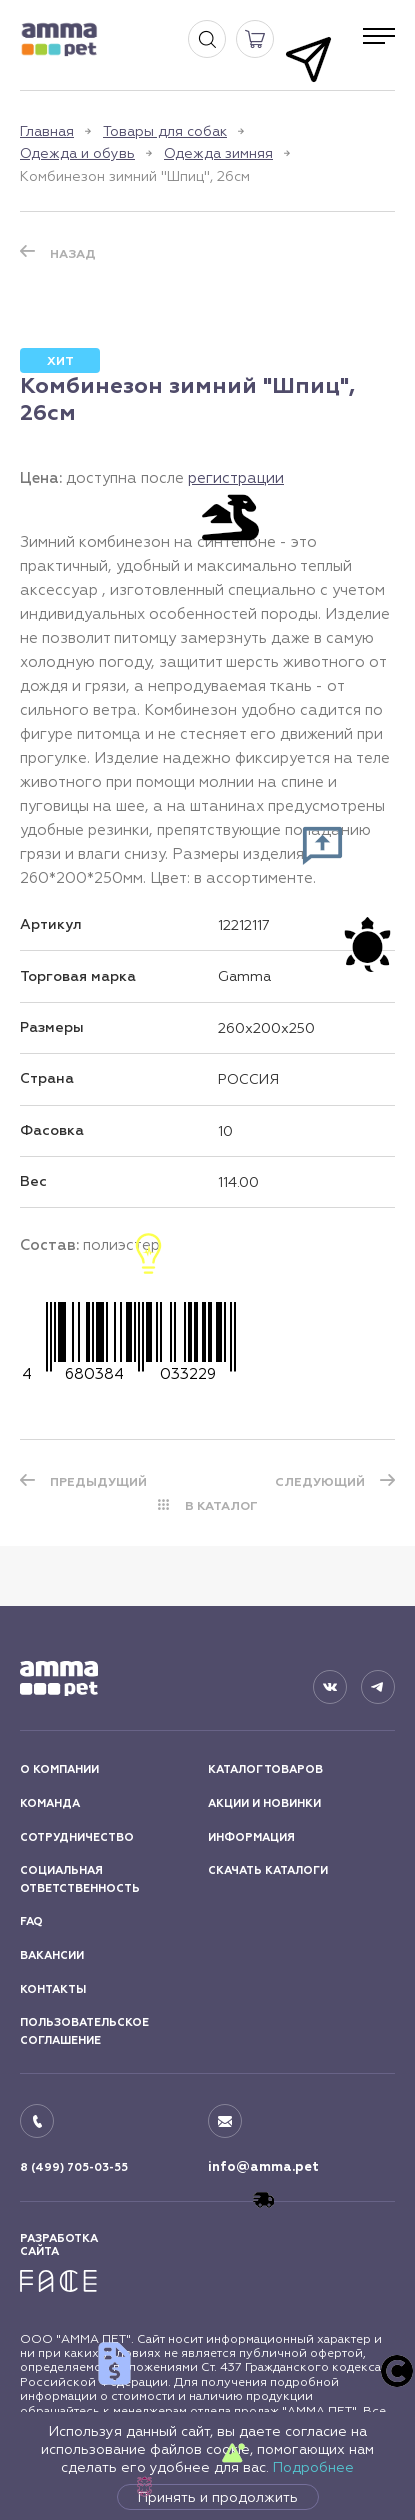  I want to click on go to the Galaxus website or app, so click(367, 944).